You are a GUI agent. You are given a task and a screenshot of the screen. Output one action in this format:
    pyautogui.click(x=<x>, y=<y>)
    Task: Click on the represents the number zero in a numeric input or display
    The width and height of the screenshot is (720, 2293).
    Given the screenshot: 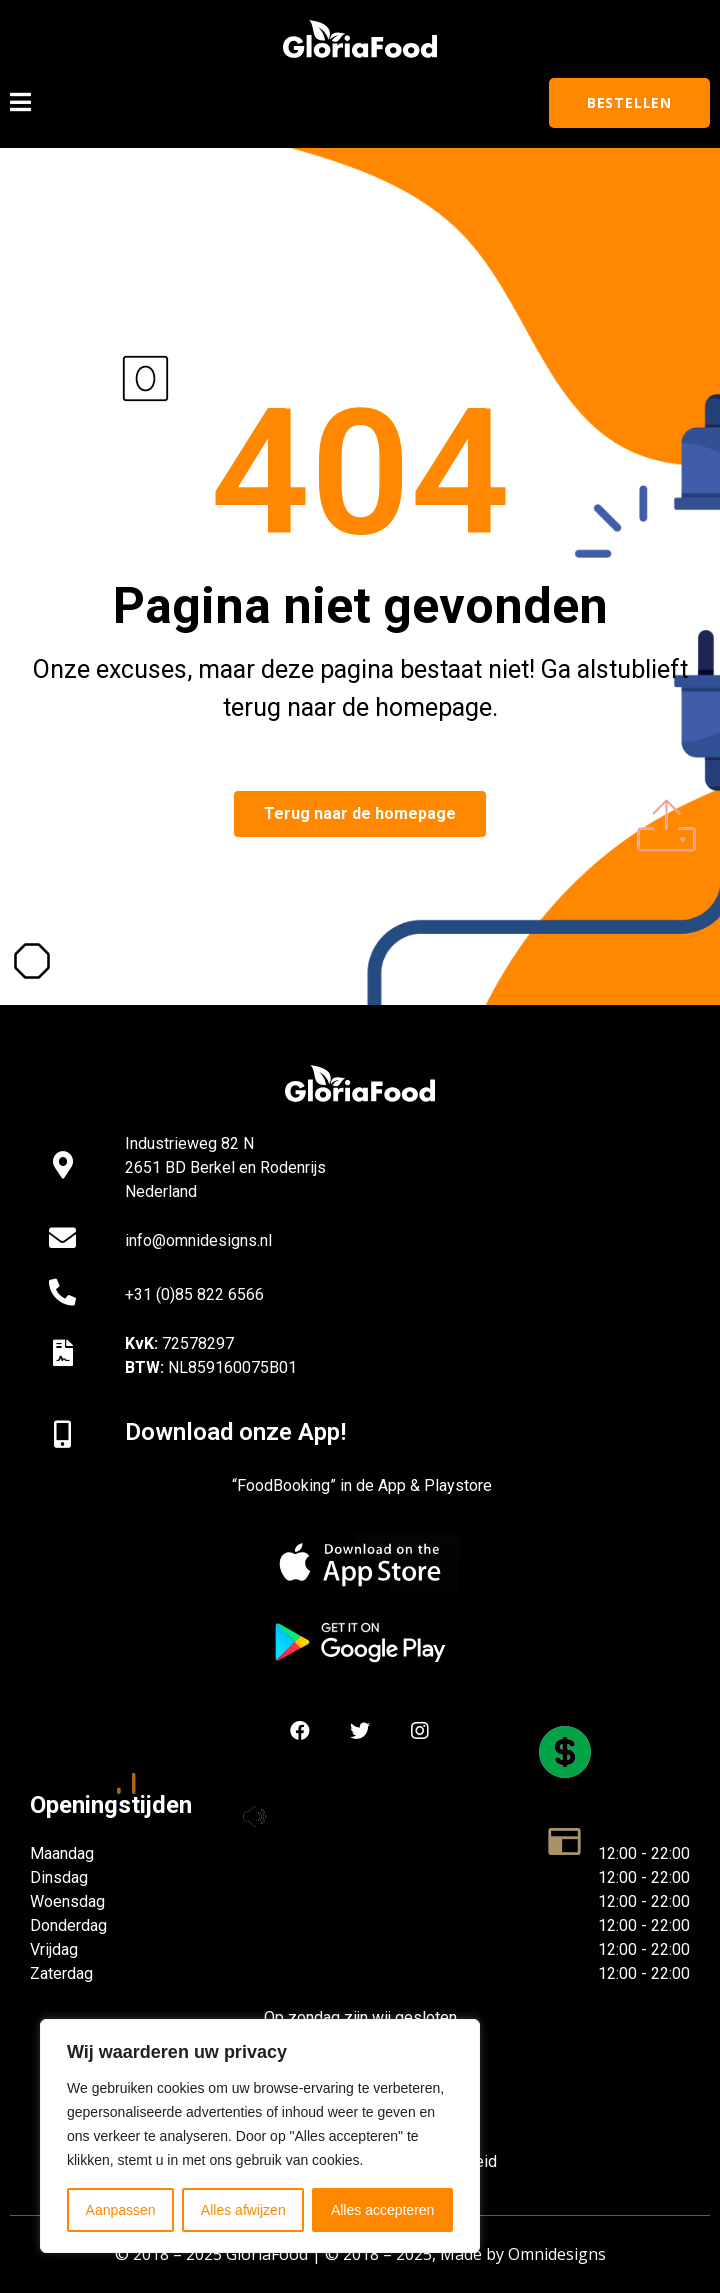 What is the action you would take?
    pyautogui.click(x=145, y=378)
    